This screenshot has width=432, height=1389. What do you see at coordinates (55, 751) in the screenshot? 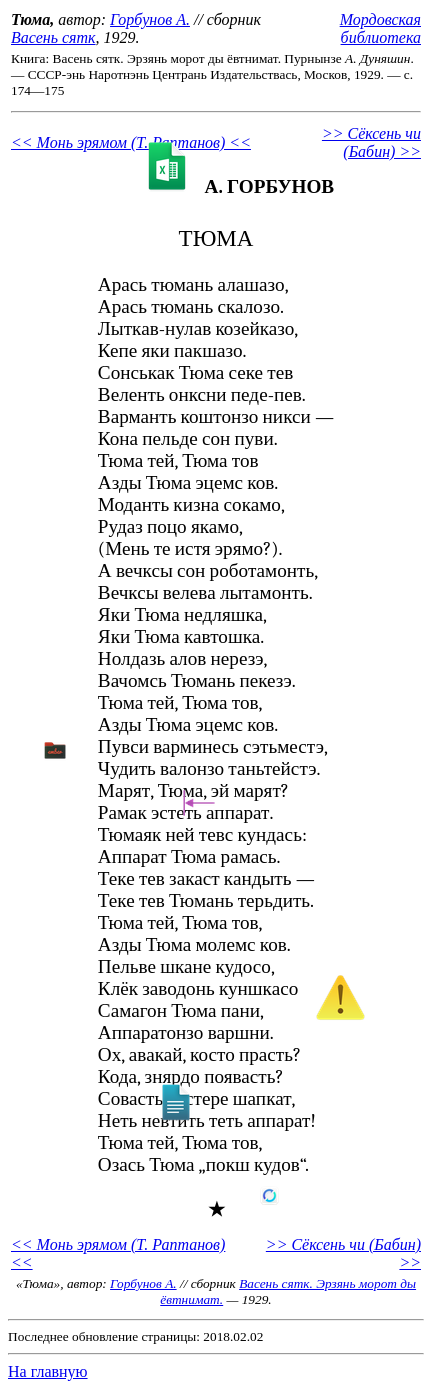
I see `folder containing ember.js project files` at bounding box center [55, 751].